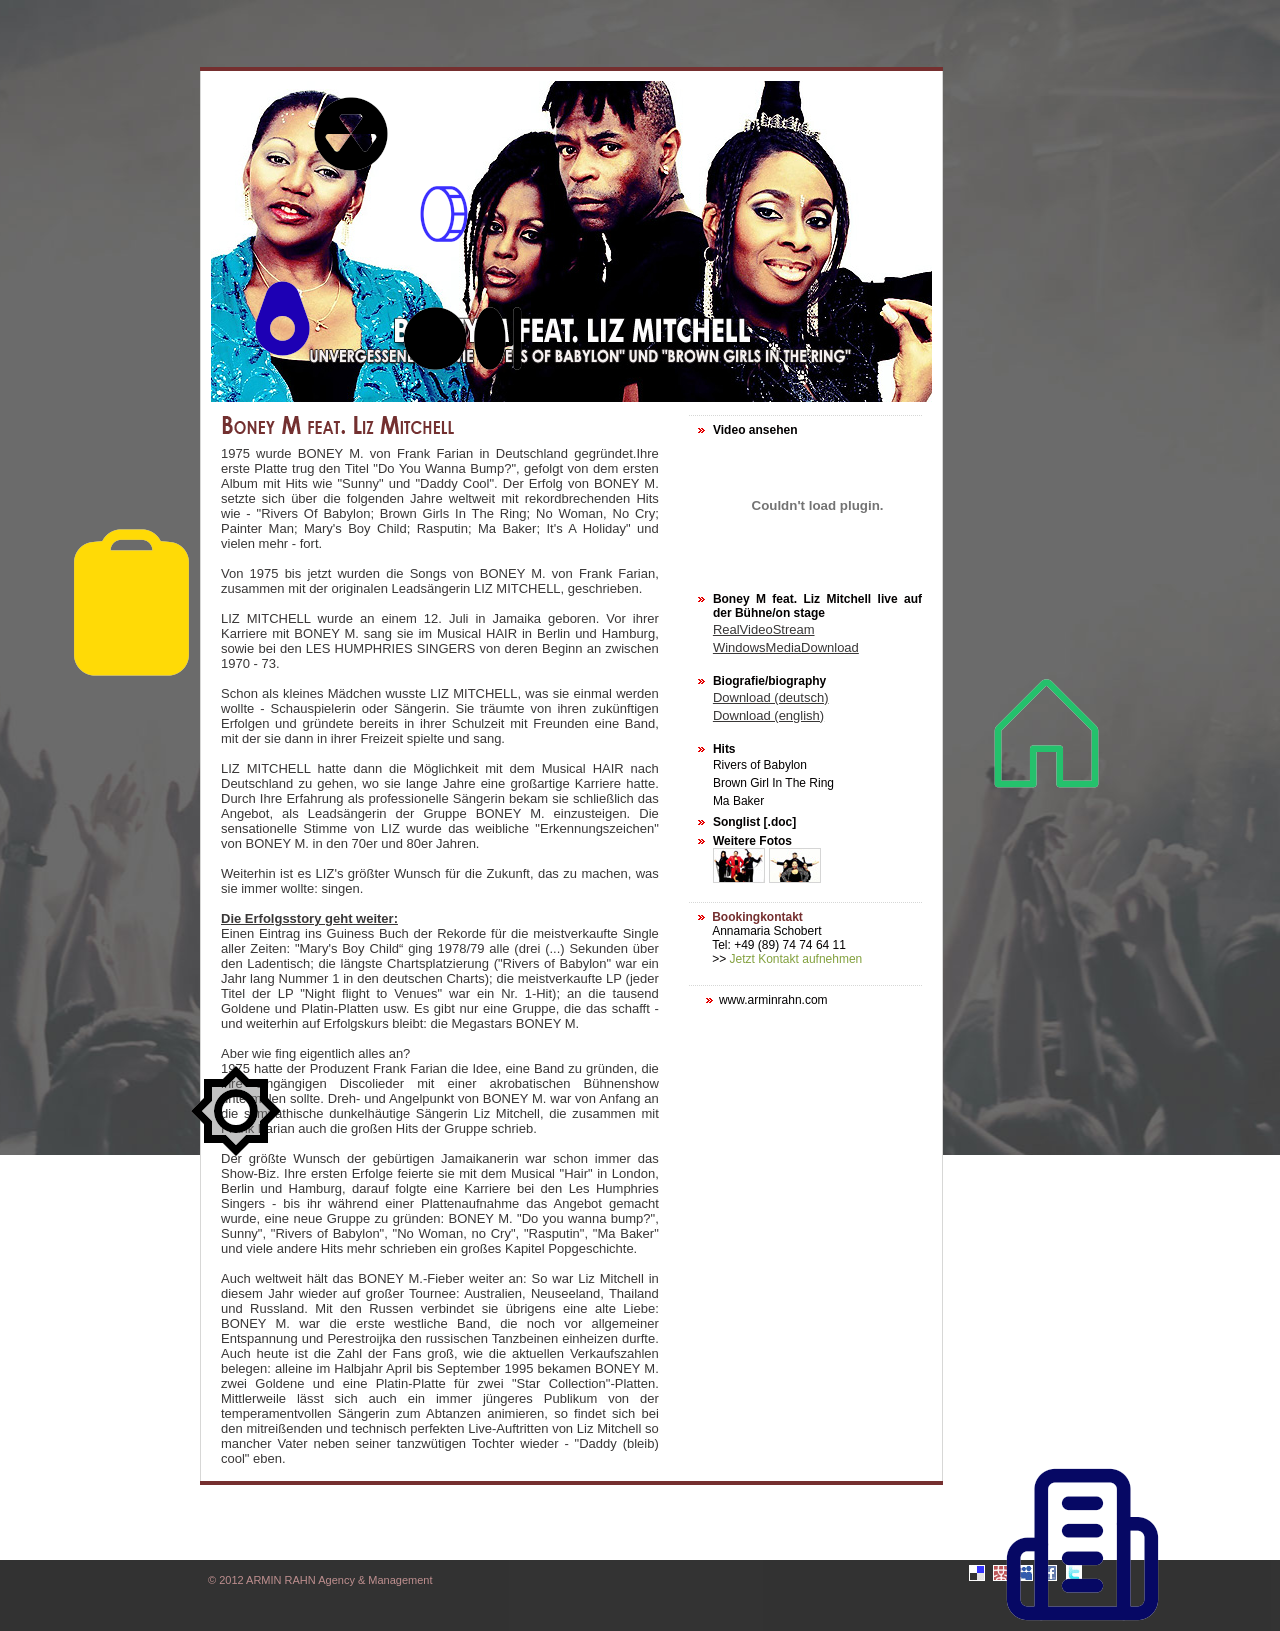 The width and height of the screenshot is (1280, 1631). I want to click on navigate to home screen, so click(1046, 735).